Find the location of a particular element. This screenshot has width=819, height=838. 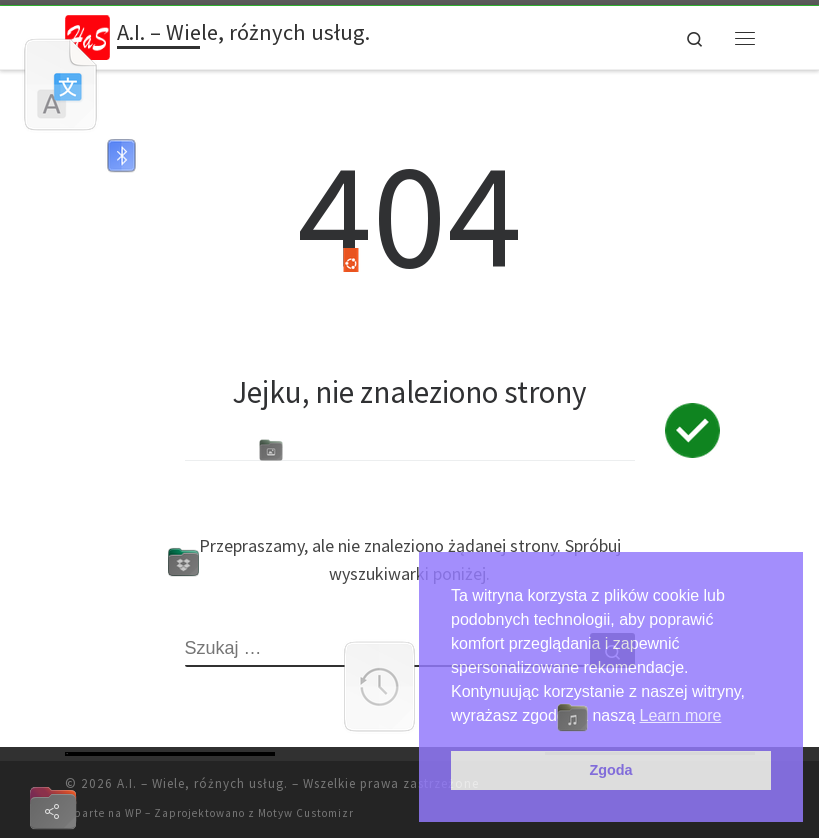

open your dropbox synced folder is located at coordinates (183, 561).